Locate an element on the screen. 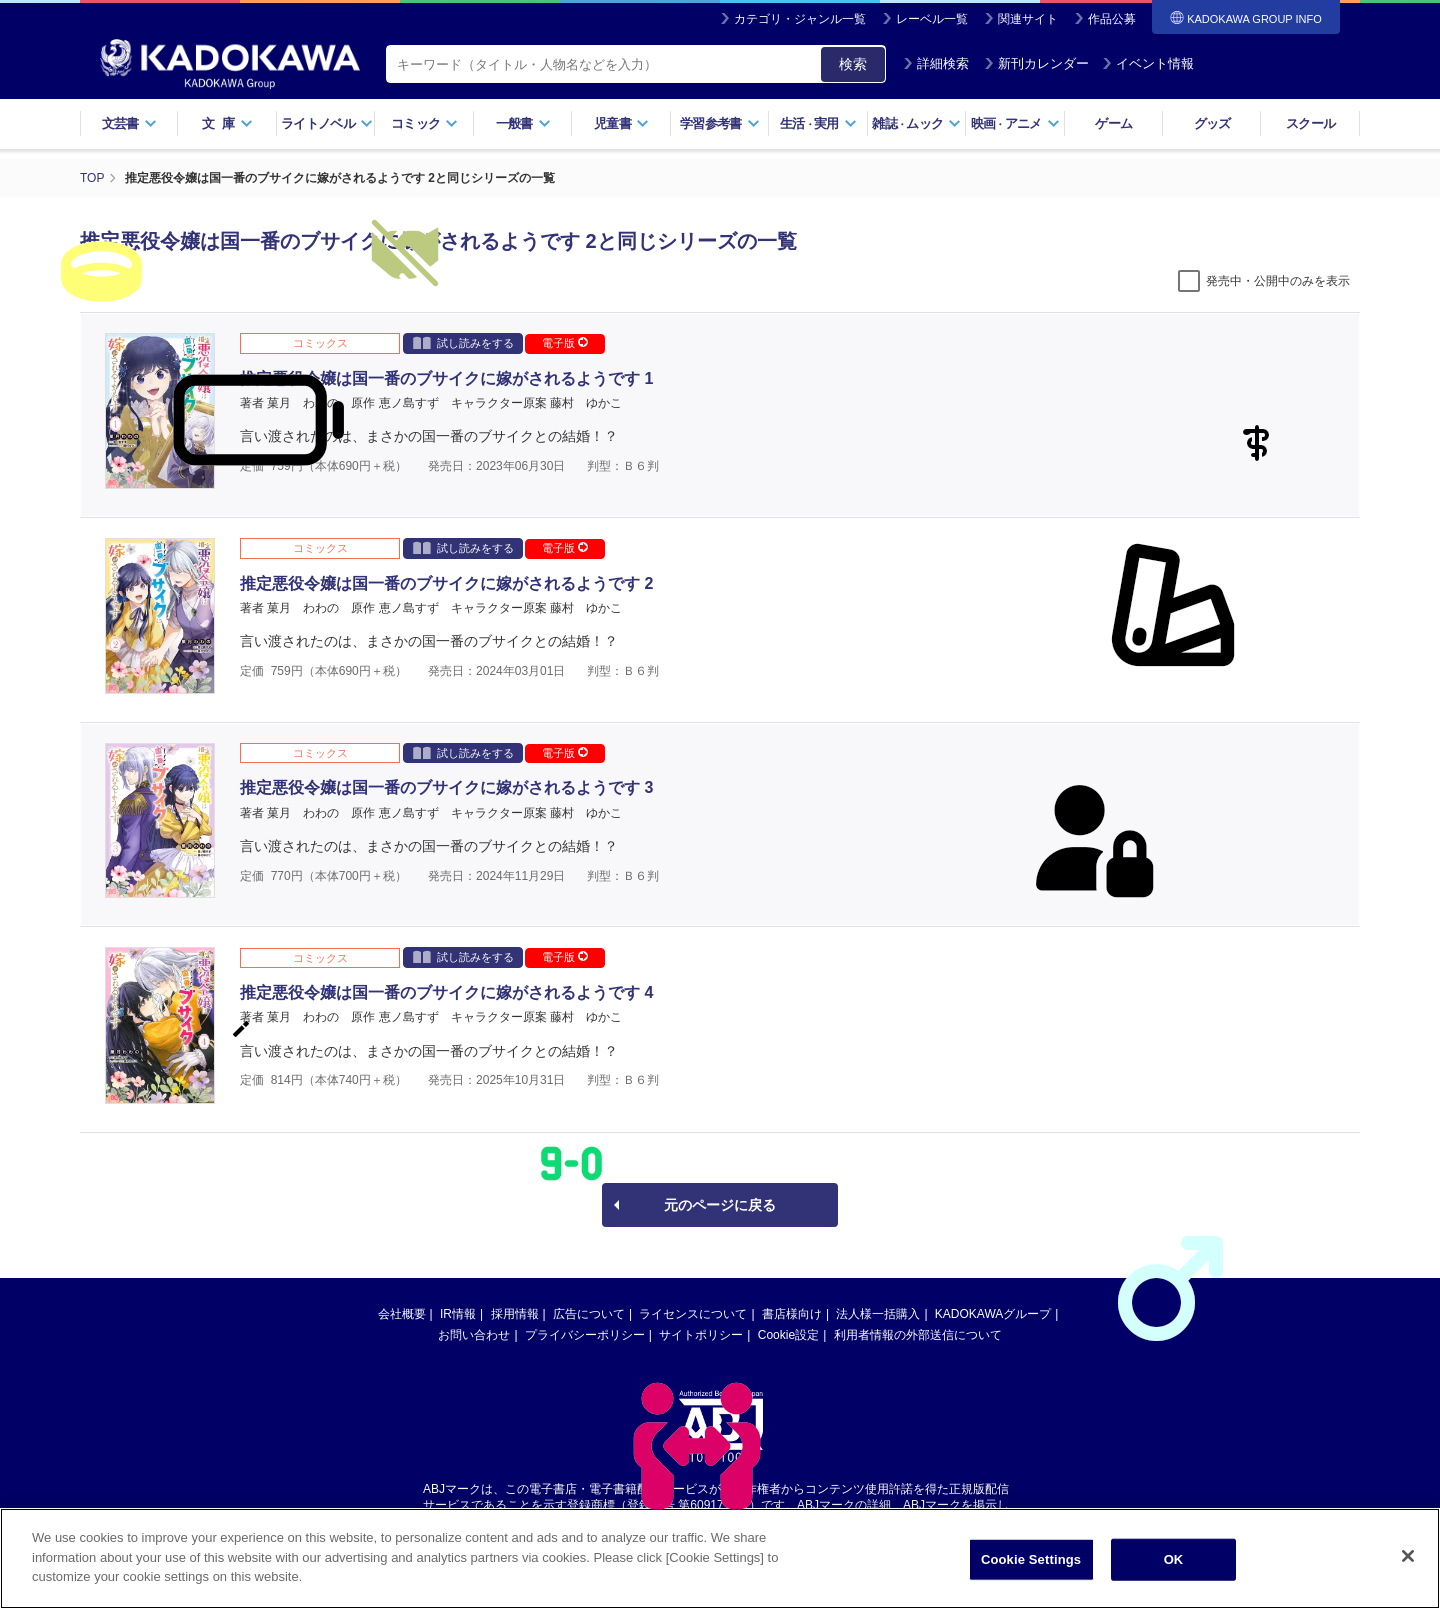  indicates male gender selection is located at coordinates (1167, 1292).